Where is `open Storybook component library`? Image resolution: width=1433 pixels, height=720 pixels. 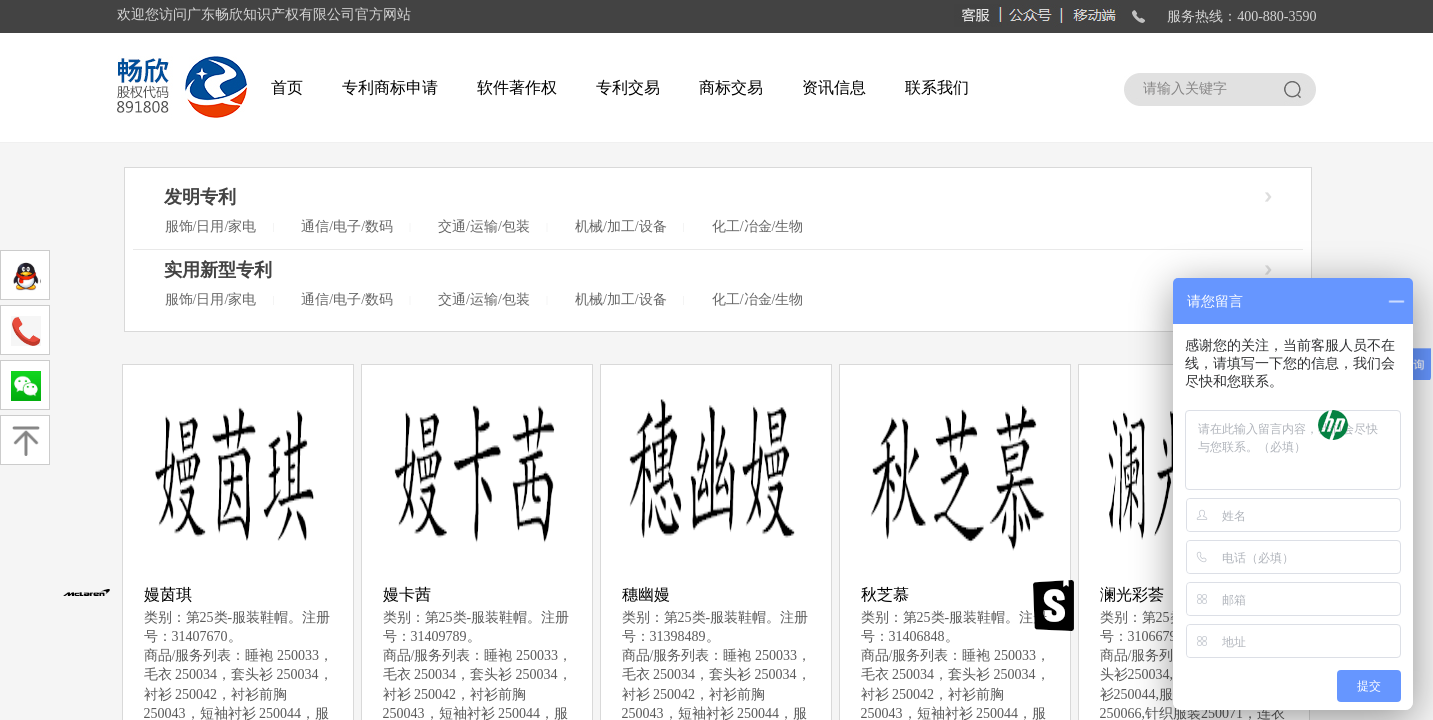 open Storybook component library is located at coordinates (1053, 605).